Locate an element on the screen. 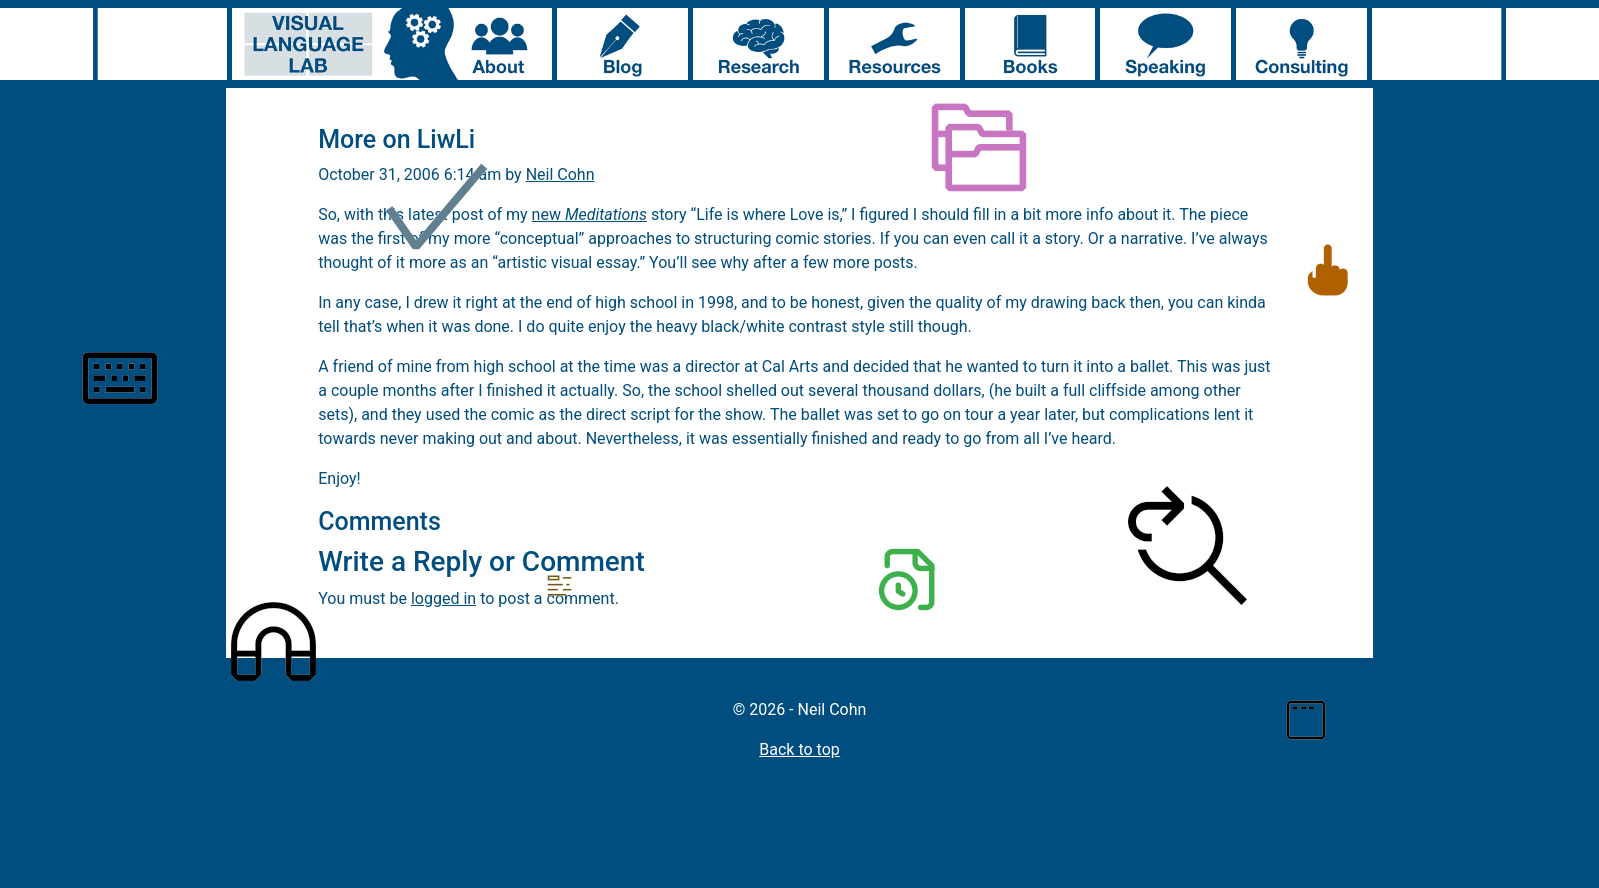 This screenshot has width=1599, height=888. indicates offensive content warning is located at coordinates (1327, 270).